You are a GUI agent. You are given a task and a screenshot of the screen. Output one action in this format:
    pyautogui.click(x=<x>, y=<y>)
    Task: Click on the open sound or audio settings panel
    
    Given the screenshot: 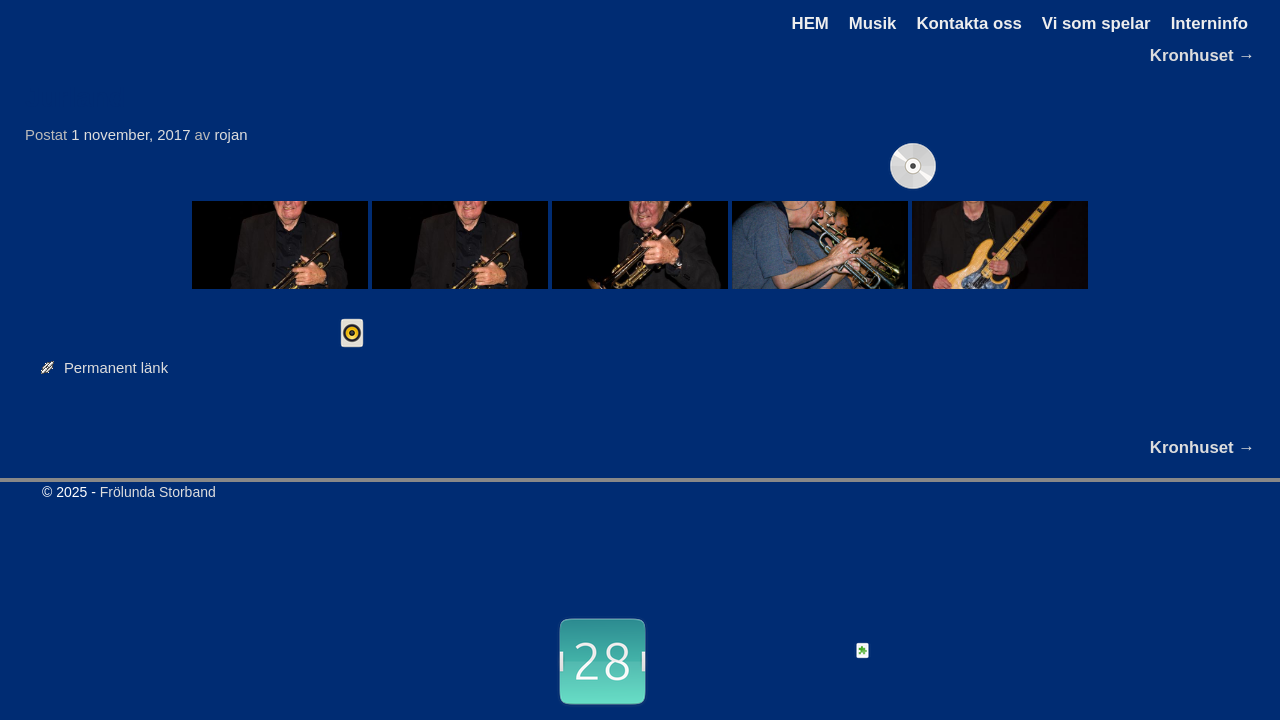 What is the action you would take?
    pyautogui.click(x=352, y=333)
    